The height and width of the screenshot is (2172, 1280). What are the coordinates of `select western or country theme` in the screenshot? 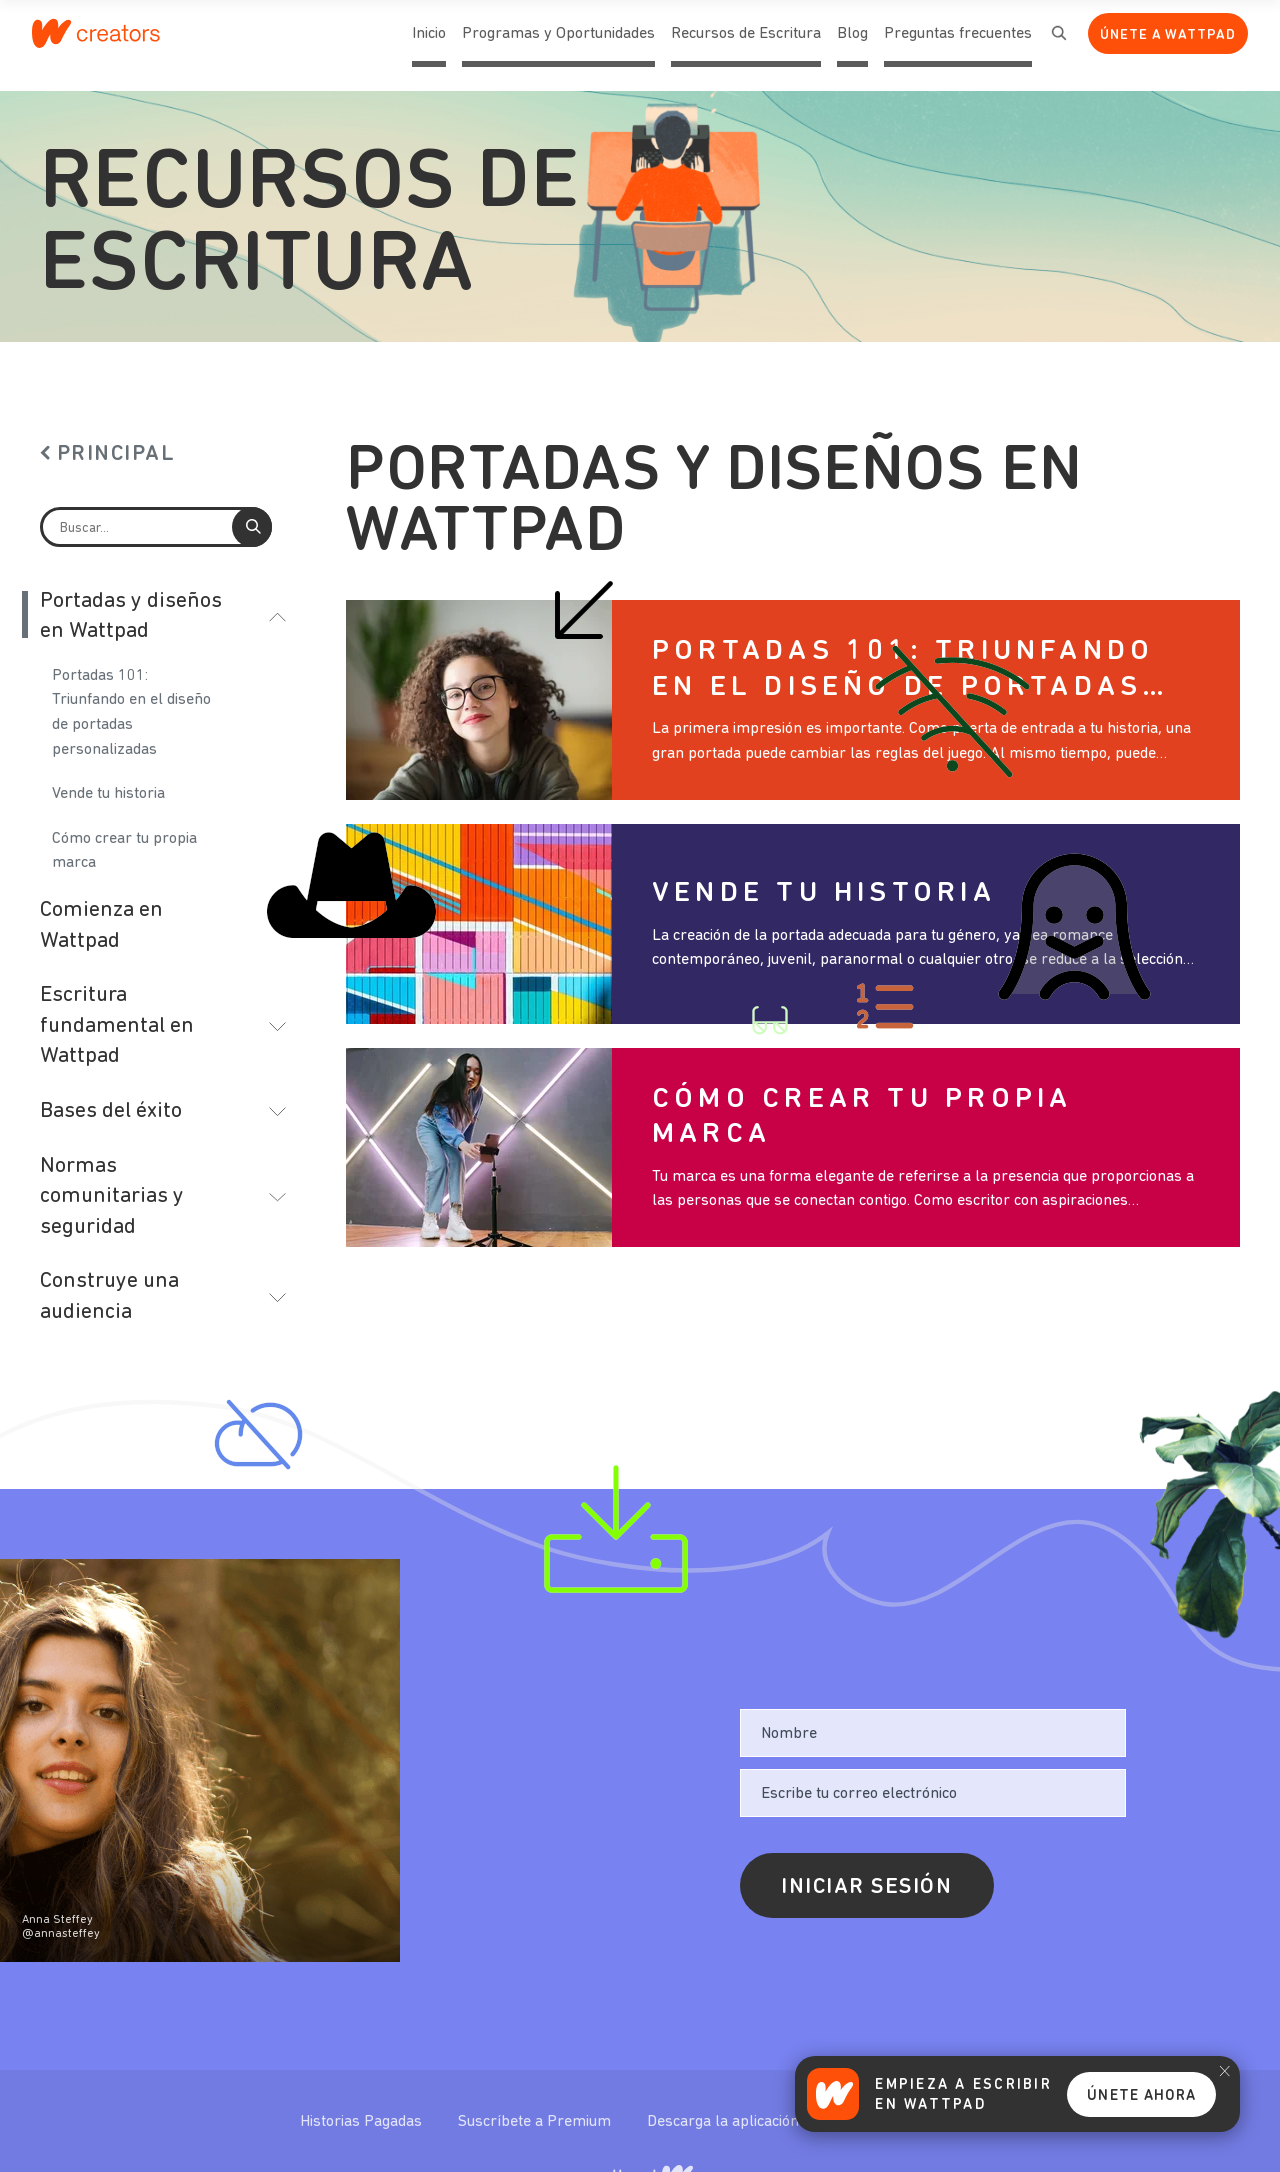 It's located at (351, 890).